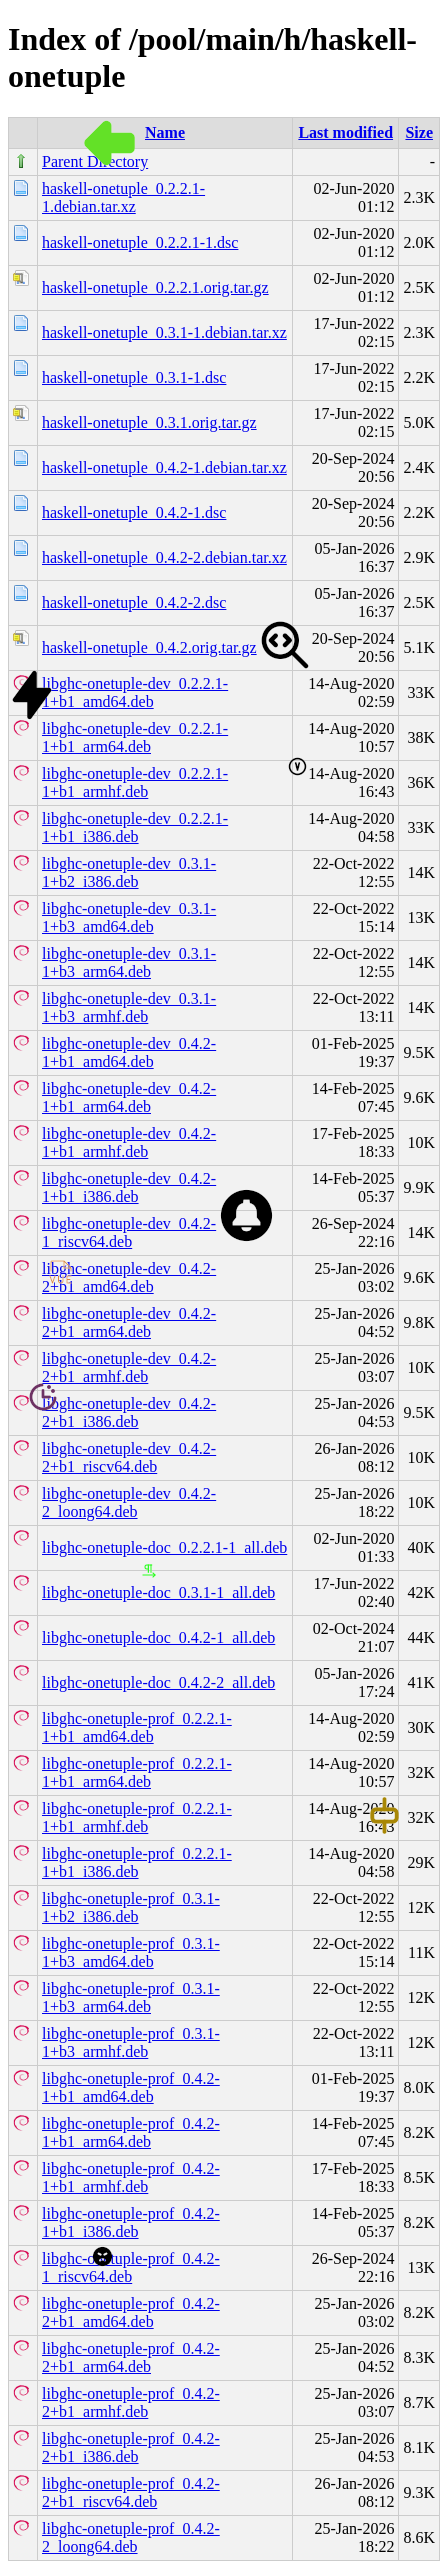 Image resolution: width=448 pixels, height=2569 pixels. Describe the element at coordinates (297, 766) in the screenshot. I see `indicates a verified status or account` at that location.